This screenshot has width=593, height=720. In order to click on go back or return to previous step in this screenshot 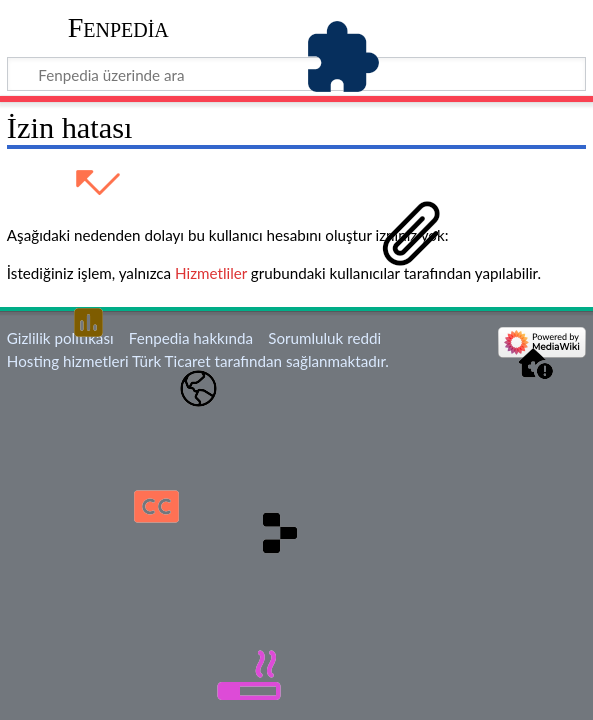, I will do `click(98, 181)`.